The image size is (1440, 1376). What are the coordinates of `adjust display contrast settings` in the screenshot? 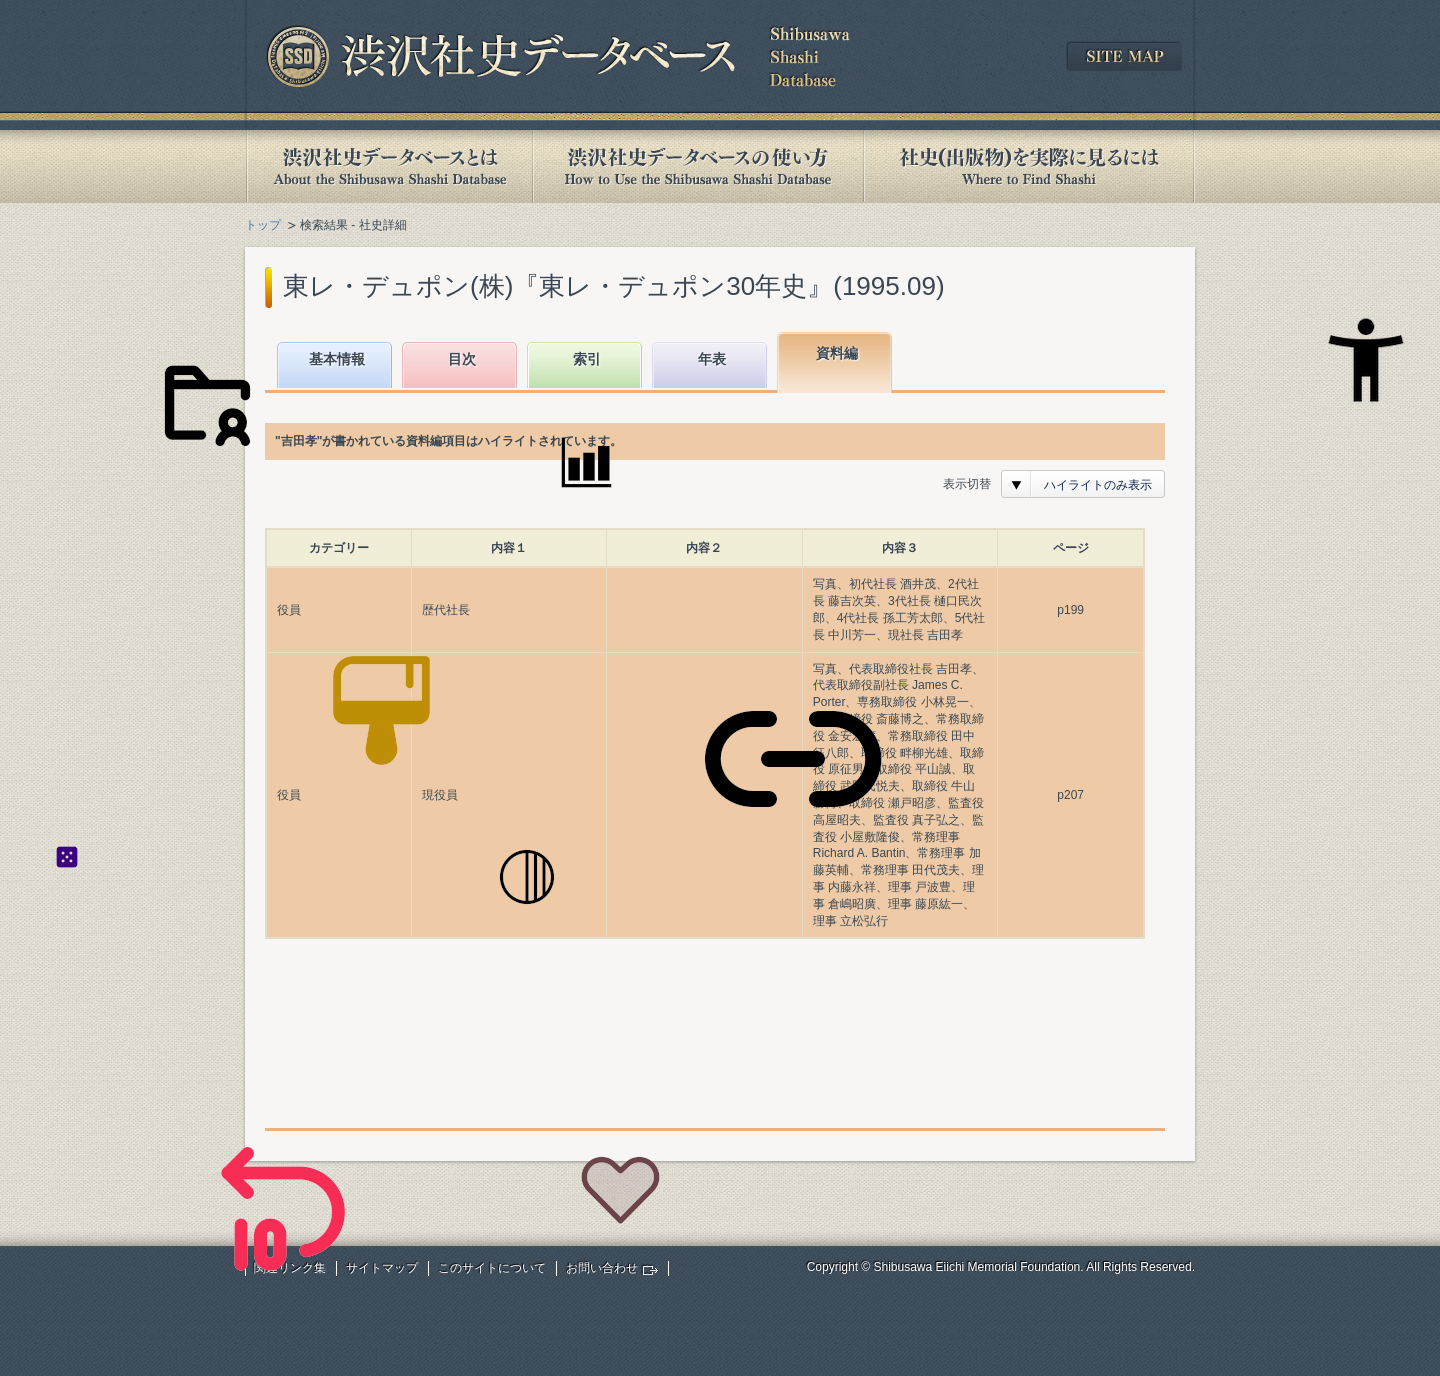 It's located at (527, 877).